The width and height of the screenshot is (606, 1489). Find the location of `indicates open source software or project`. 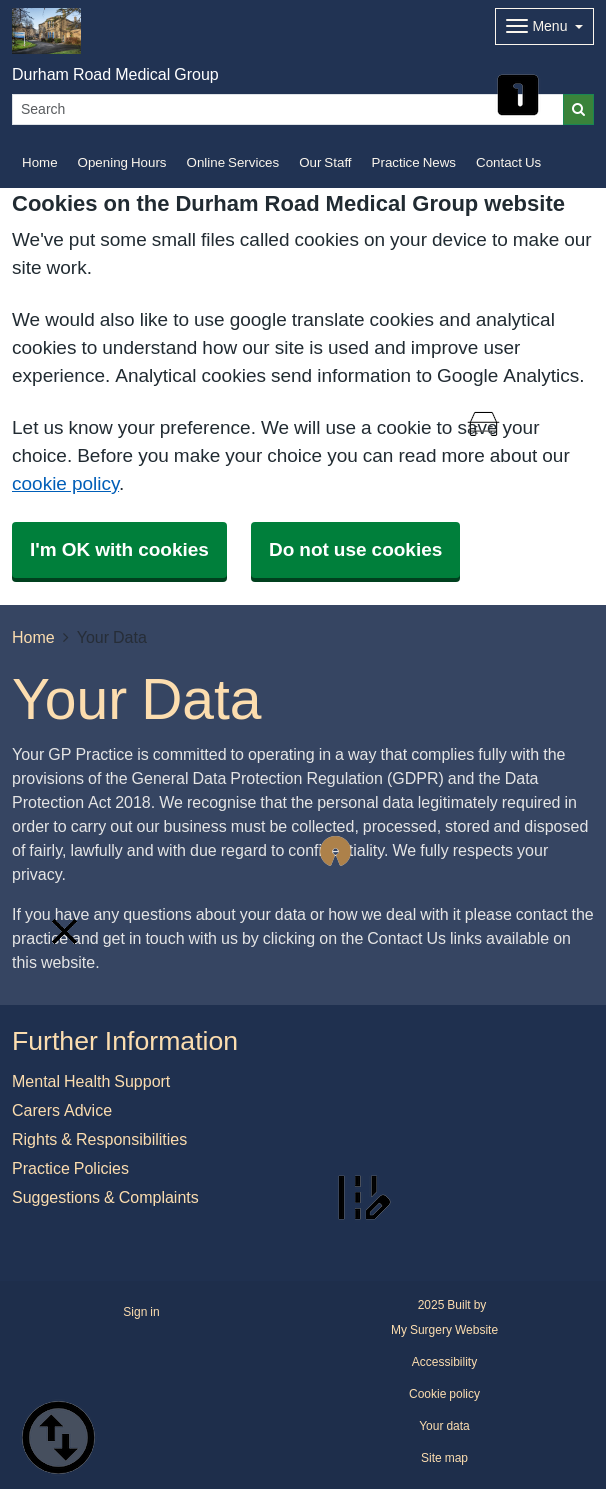

indicates open source software or project is located at coordinates (335, 851).